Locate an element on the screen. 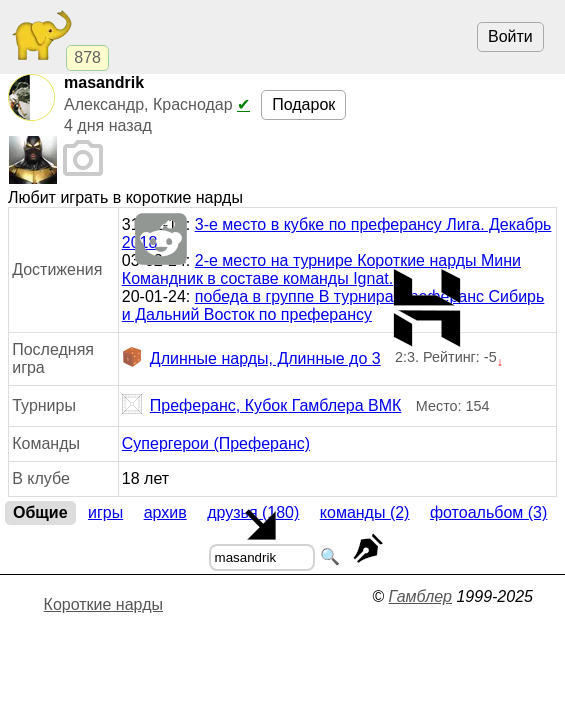 This screenshot has height=720, width=565. access drawing or illustration tools is located at coordinates (367, 548).